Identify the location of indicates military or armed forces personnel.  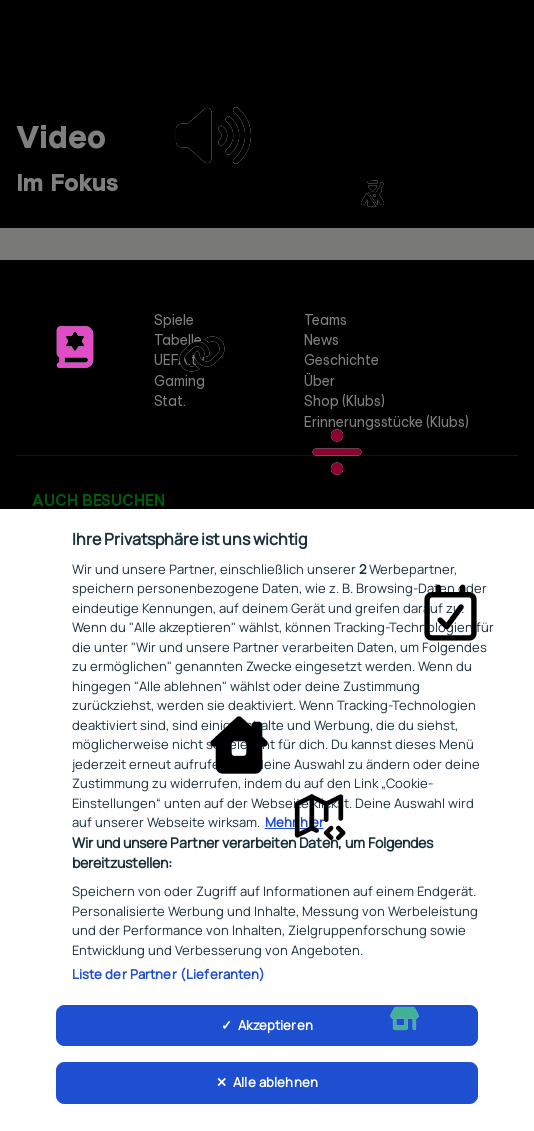
(372, 193).